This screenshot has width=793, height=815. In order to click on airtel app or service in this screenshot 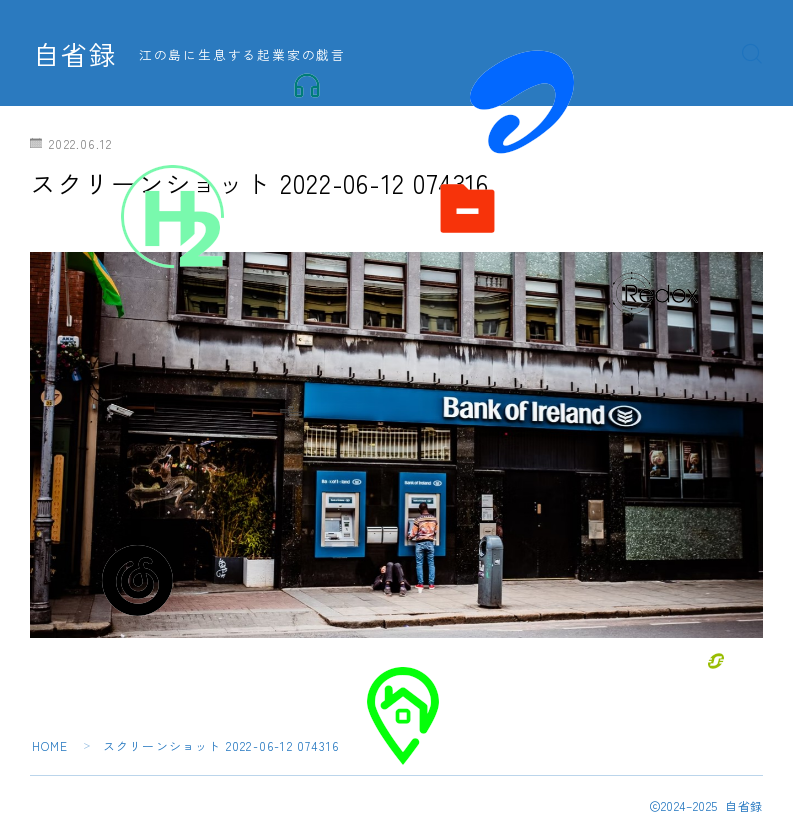, I will do `click(522, 102)`.